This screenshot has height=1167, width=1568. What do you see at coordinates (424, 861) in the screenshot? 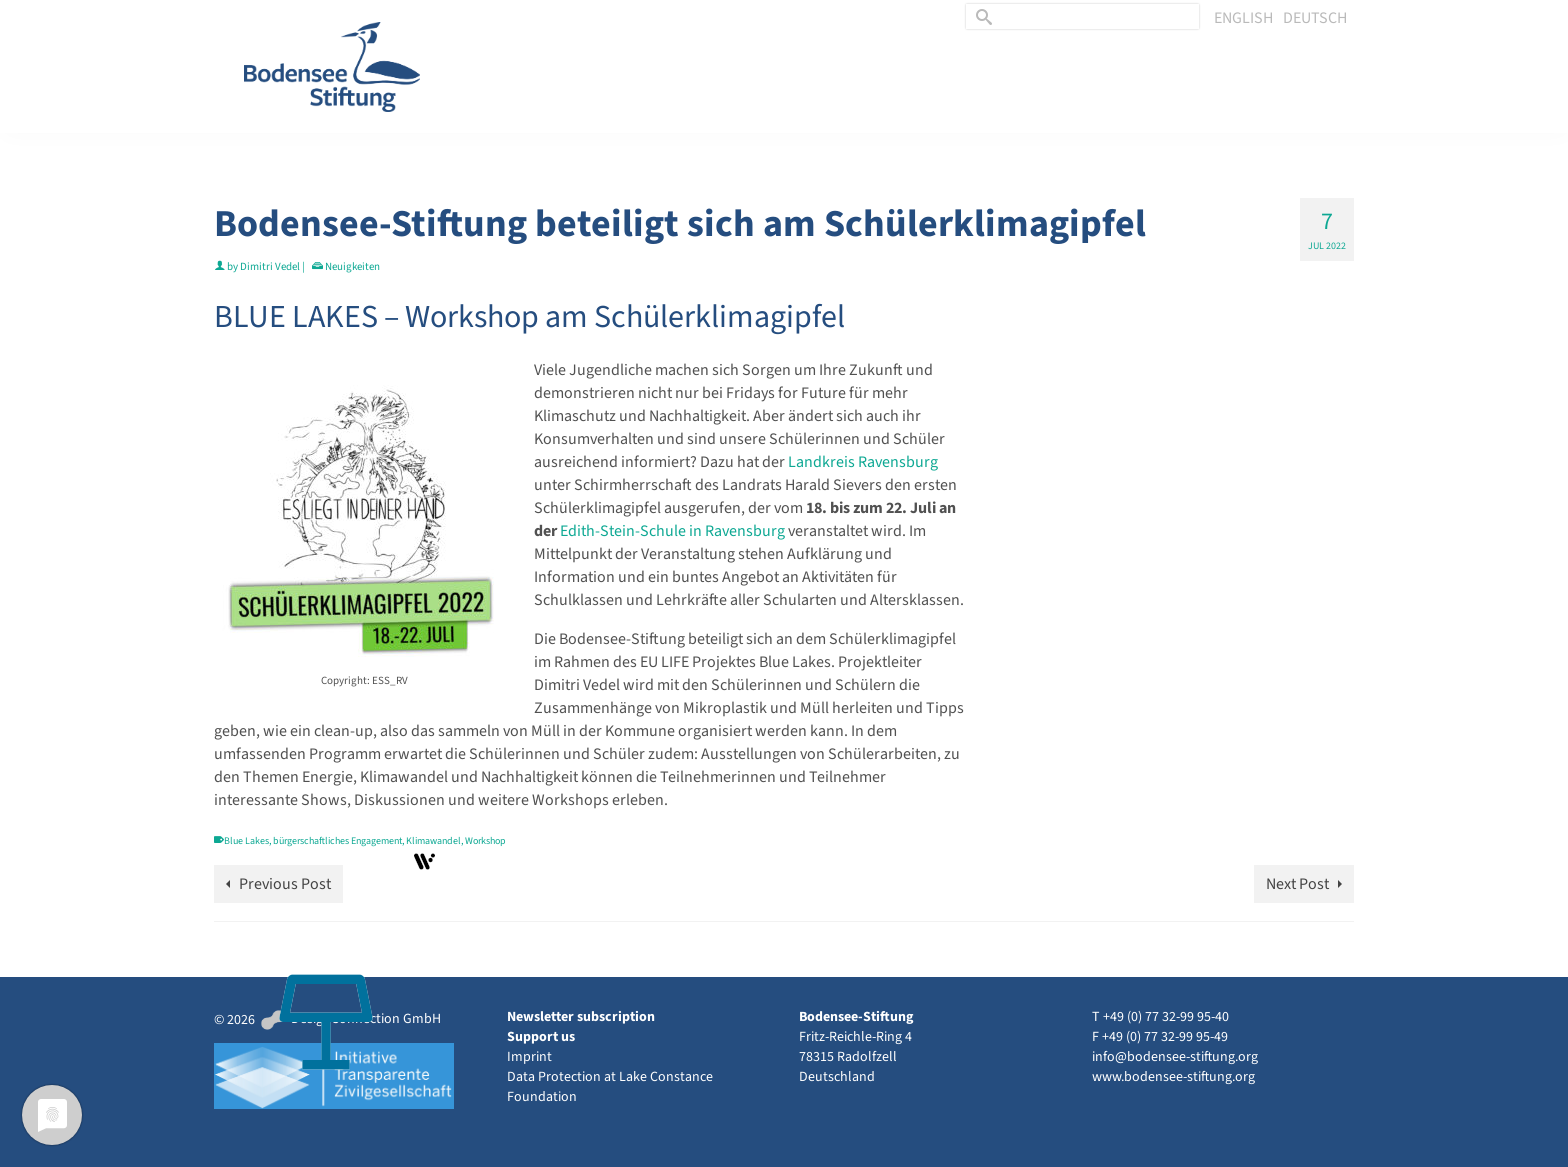
I see `open Wear OS companion app` at bounding box center [424, 861].